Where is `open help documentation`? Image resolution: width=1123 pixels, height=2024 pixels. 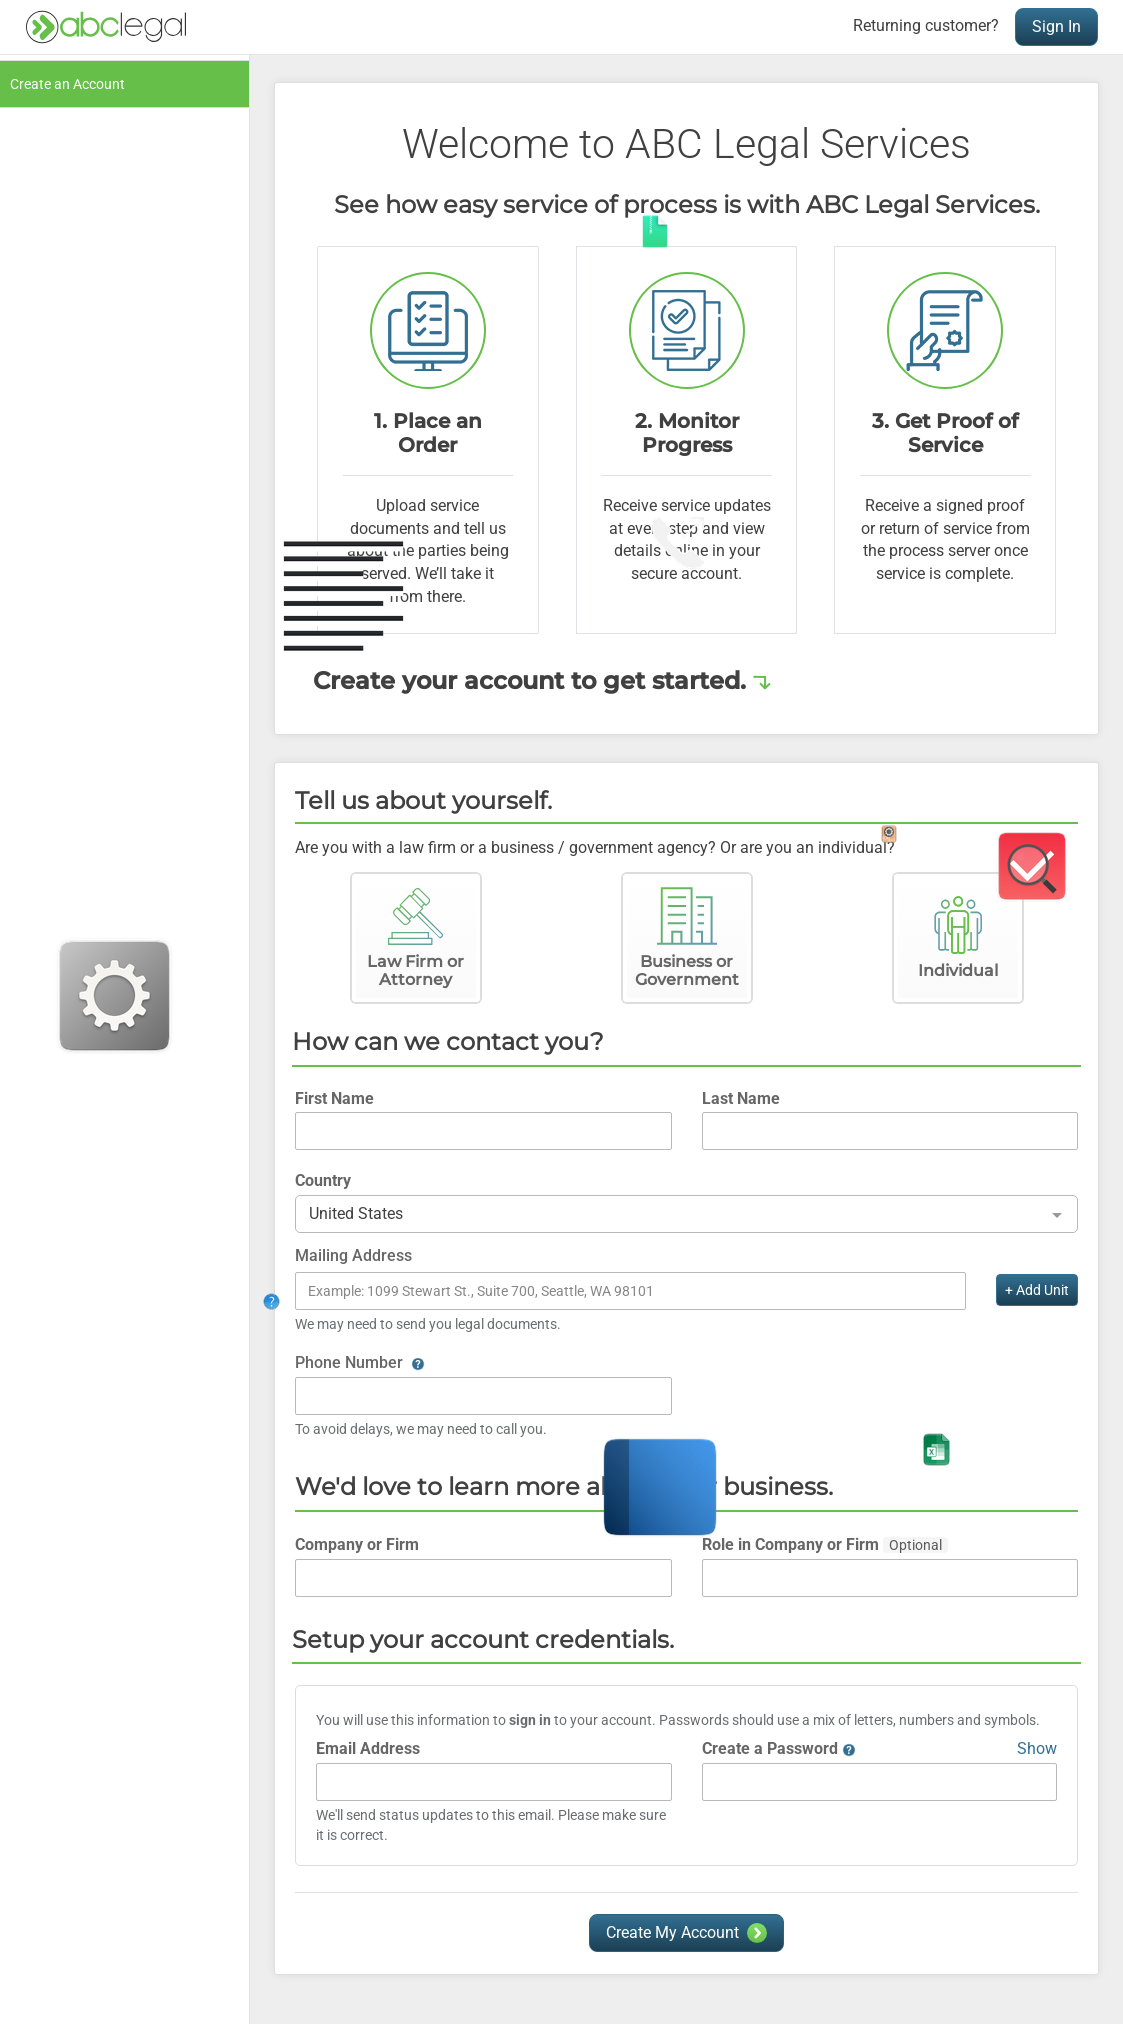 open help documentation is located at coordinates (271, 1301).